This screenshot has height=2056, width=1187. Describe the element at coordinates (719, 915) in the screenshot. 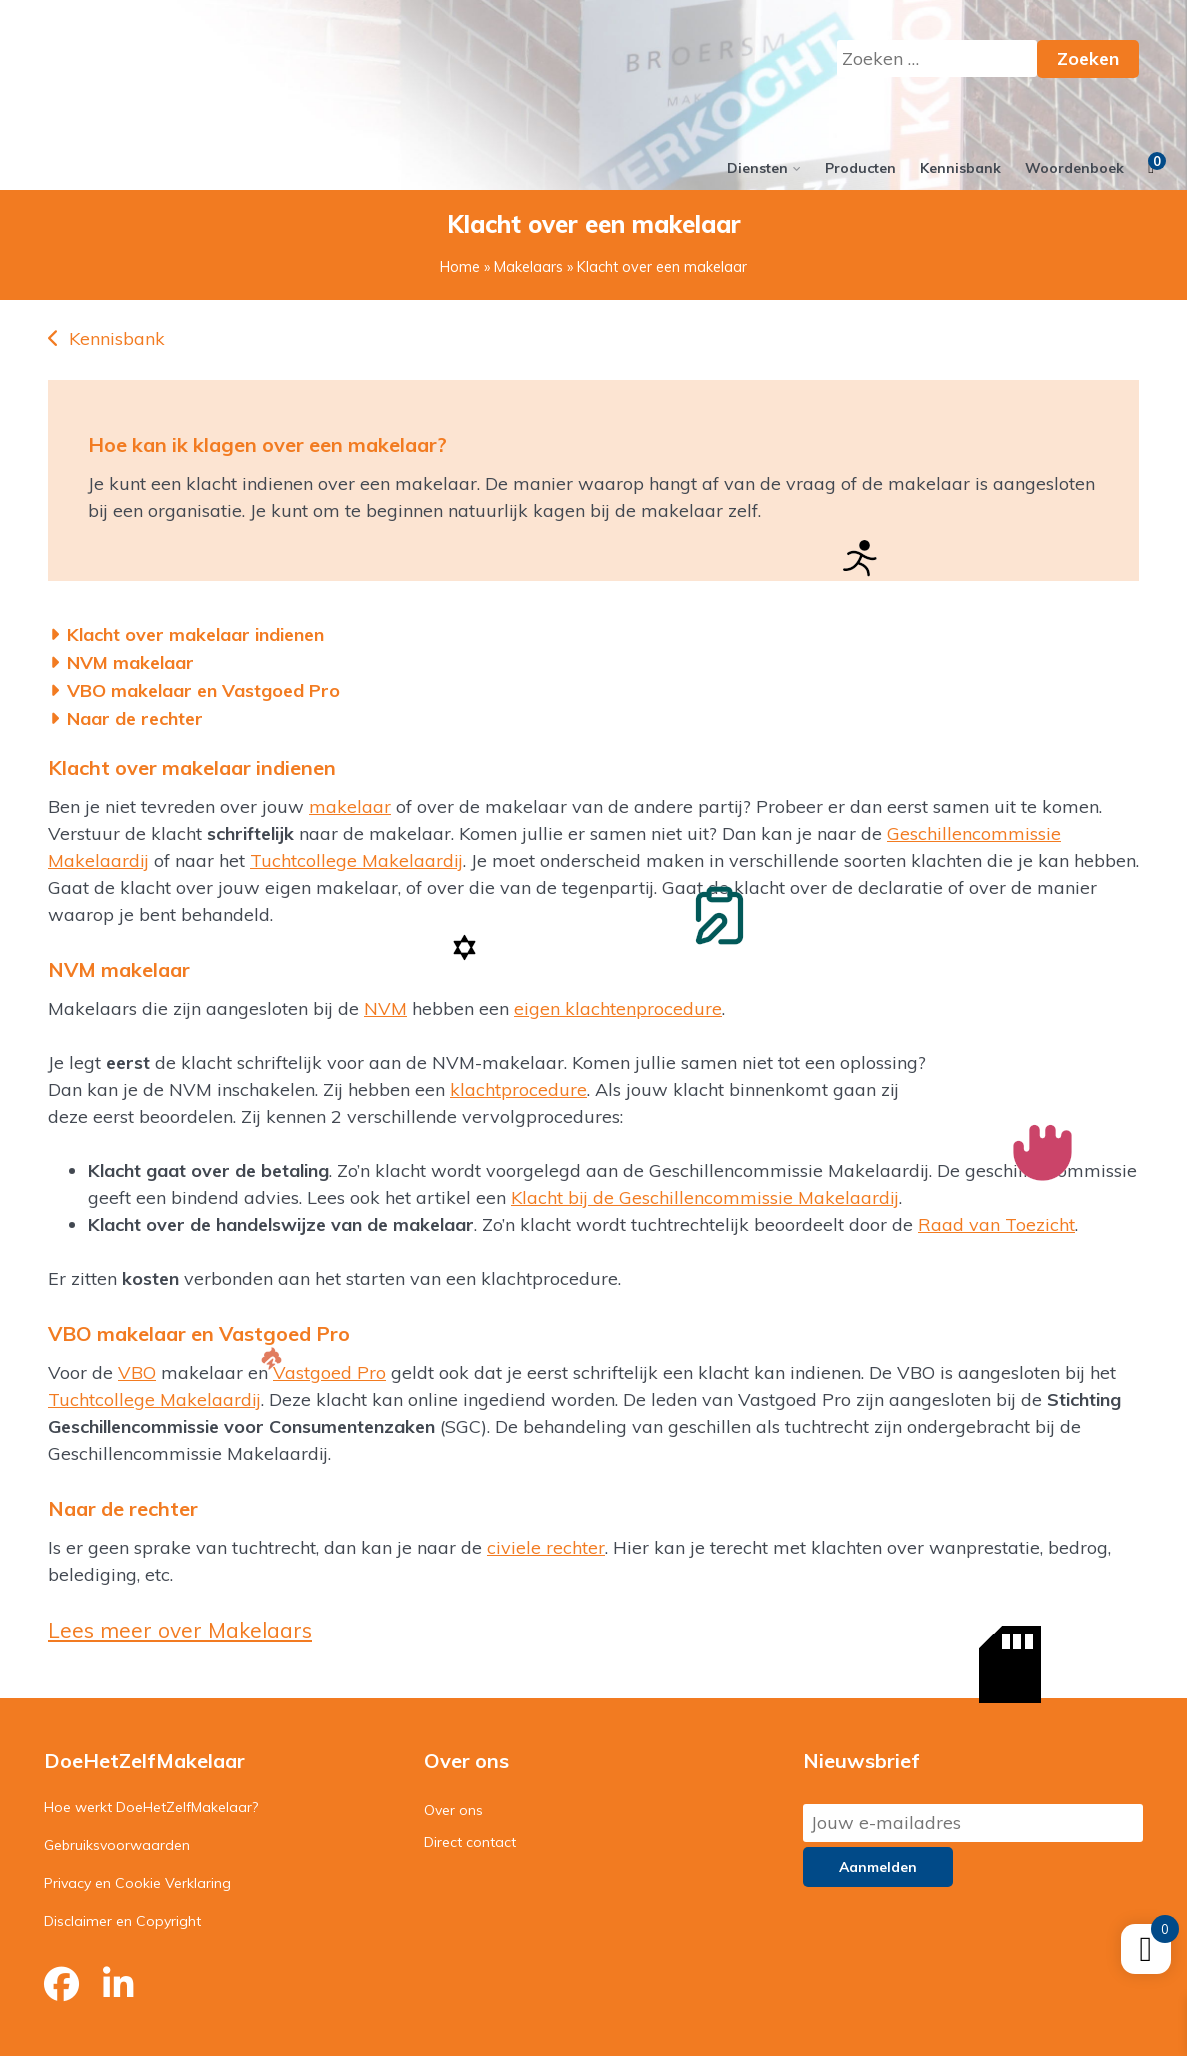

I see `edit clipboard contents` at that location.